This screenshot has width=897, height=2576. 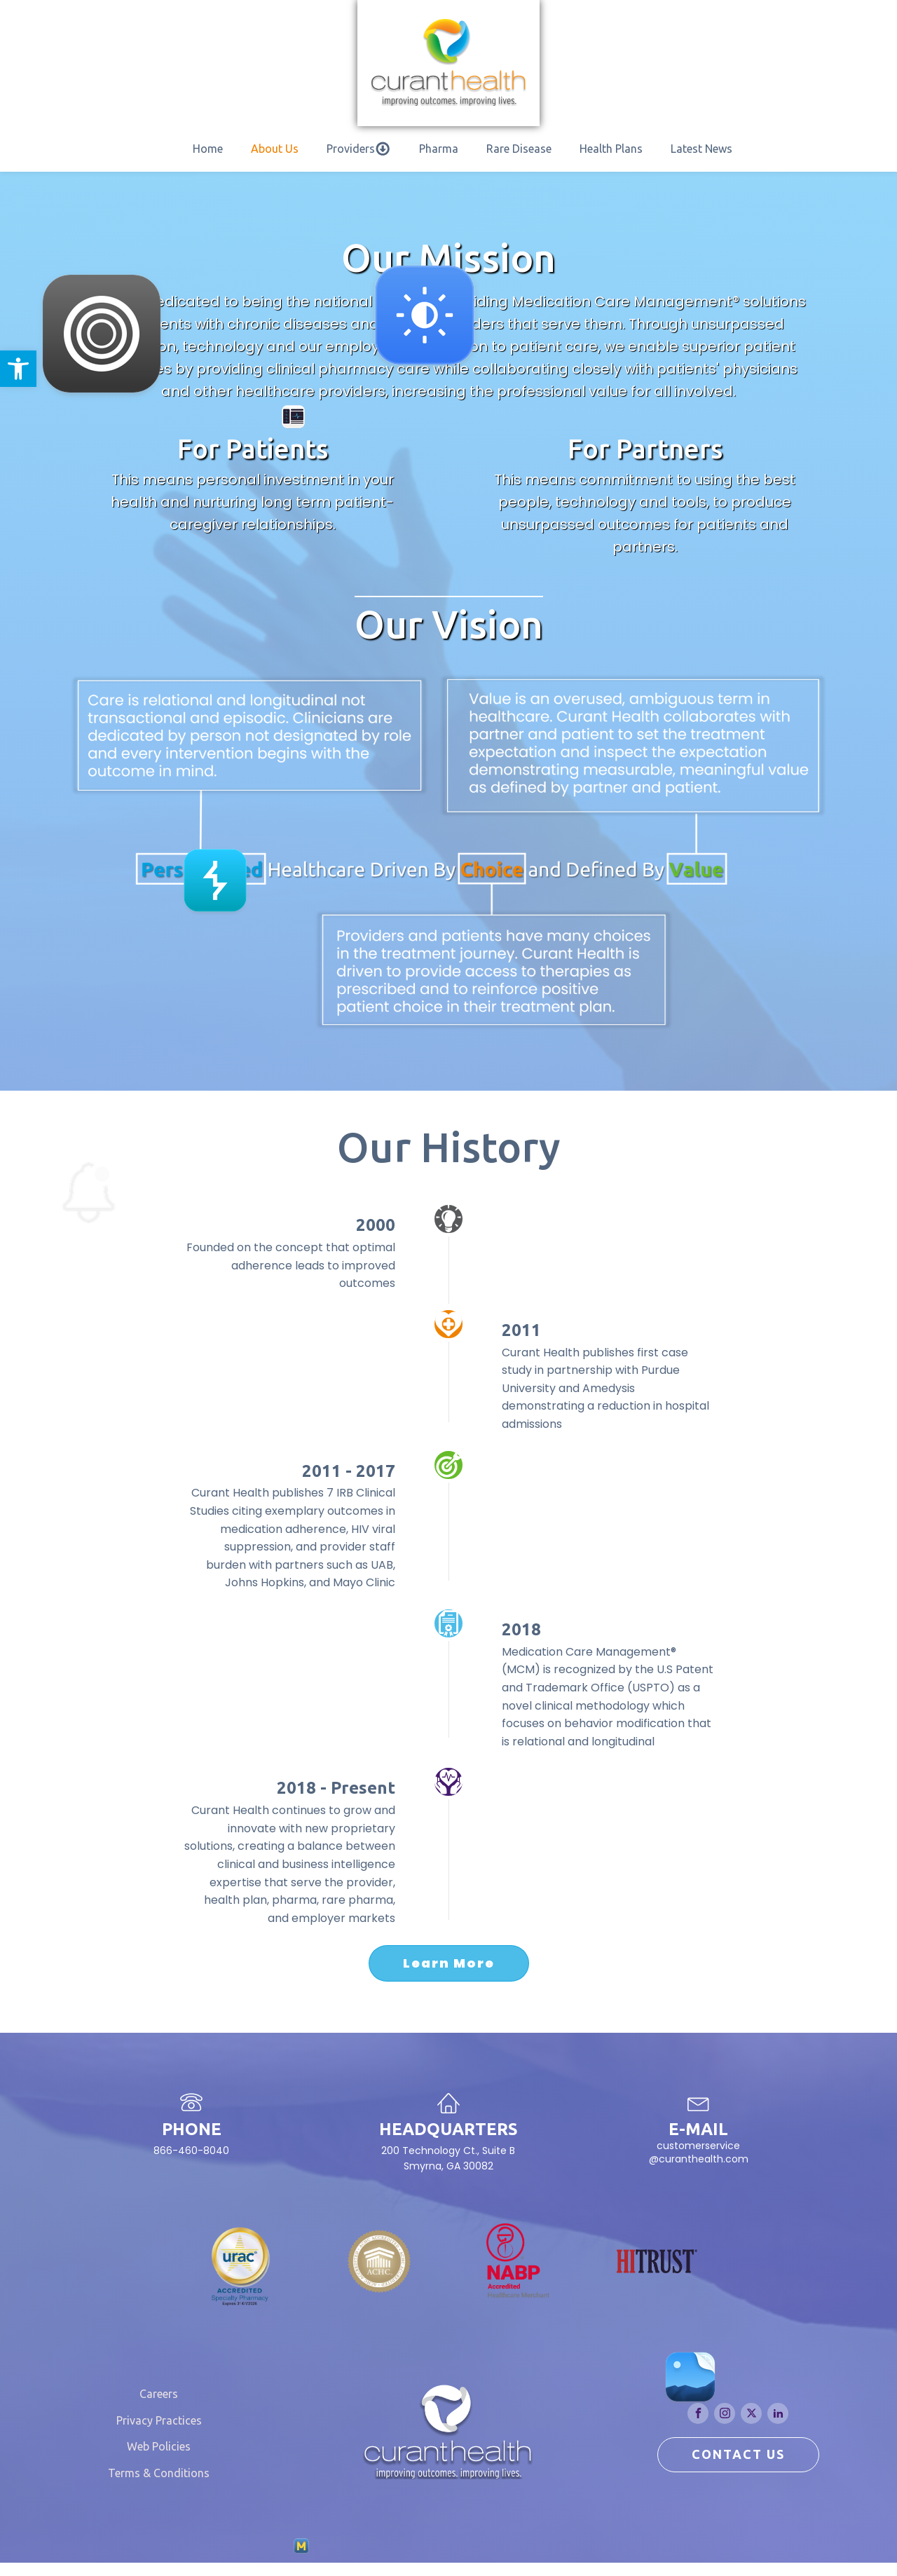 I want to click on open burp suite application, so click(x=215, y=880).